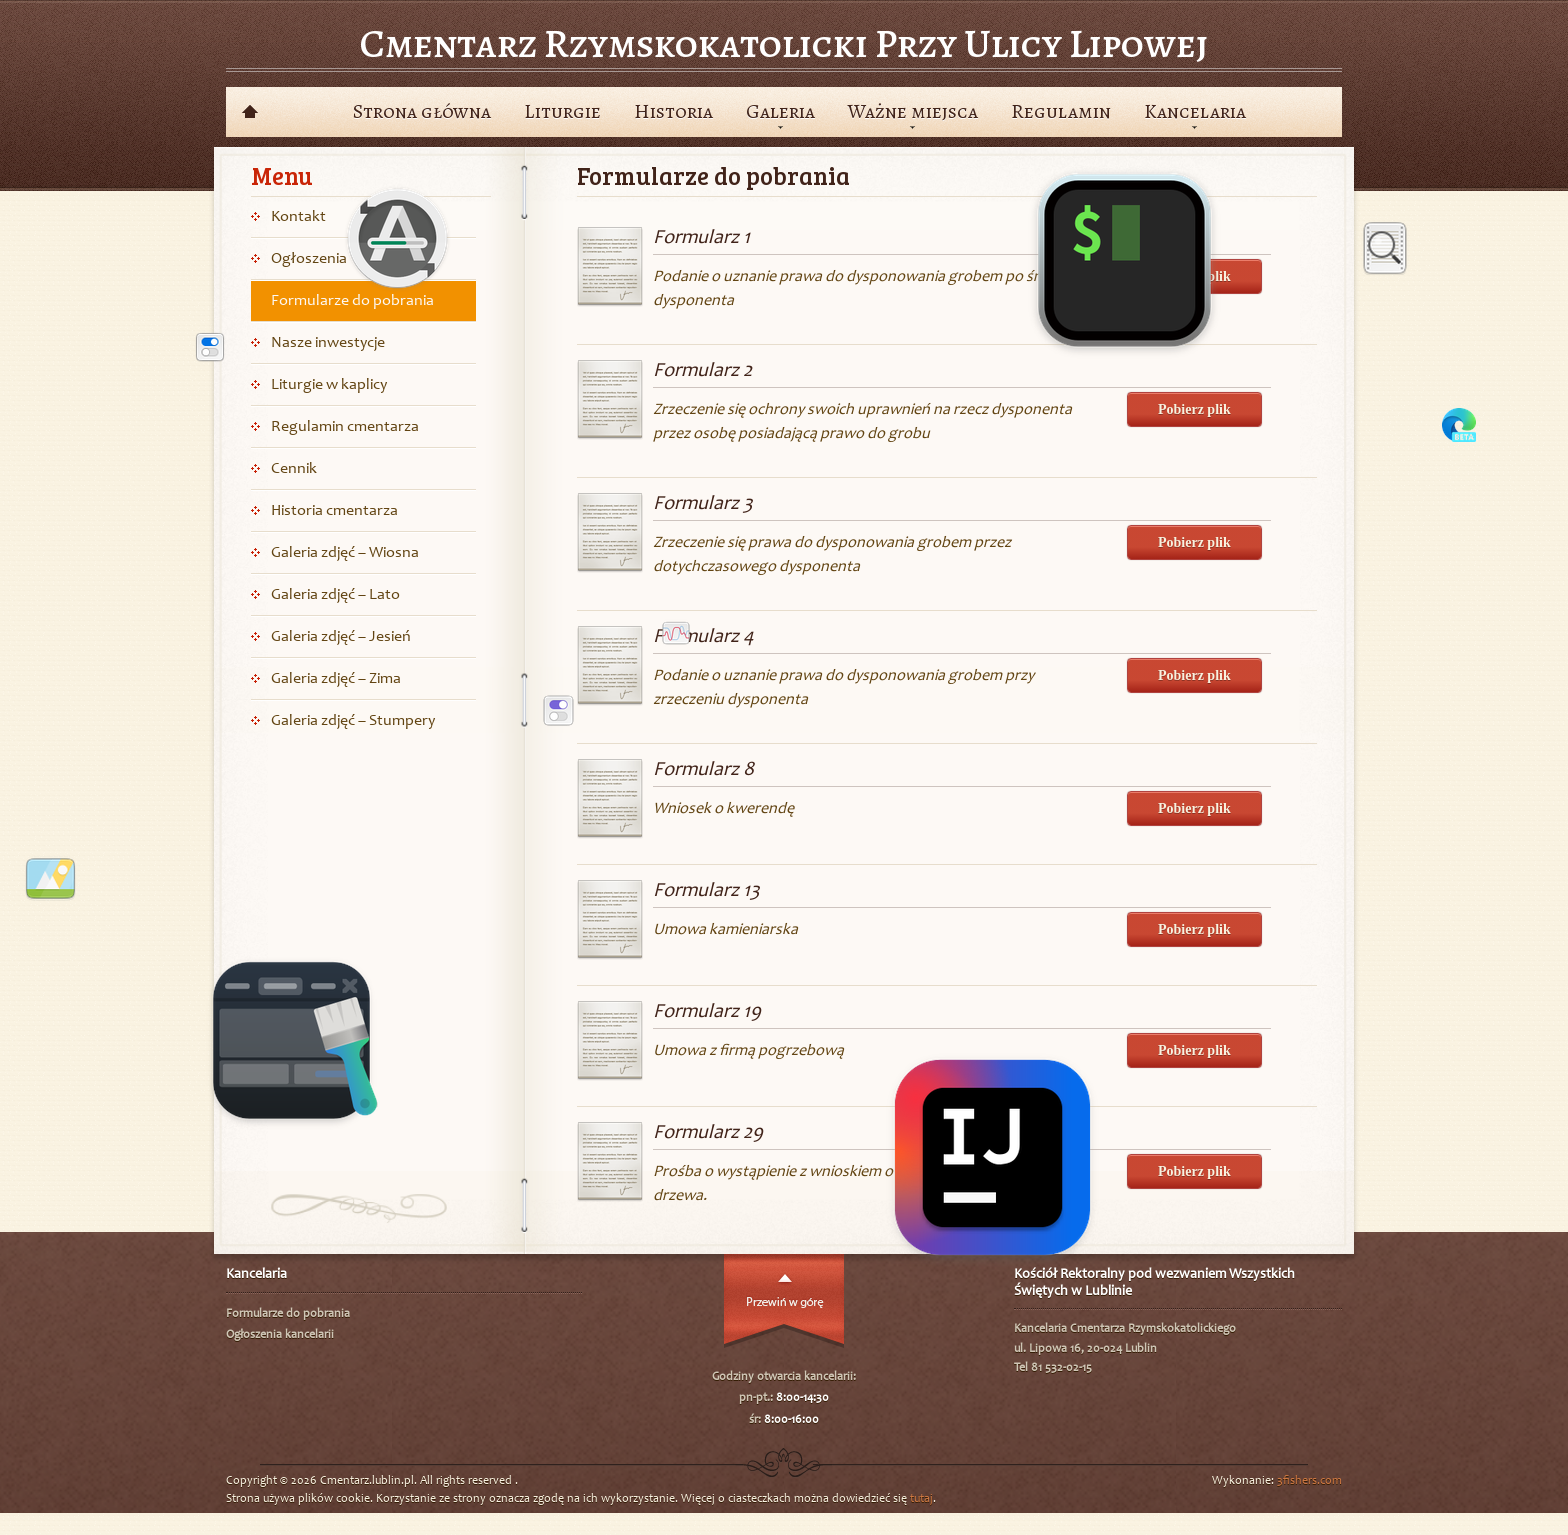  What do you see at coordinates (1124, 260) in the screenshot?
I see `open xterm terminal application` at bounding box center [1124, 260].